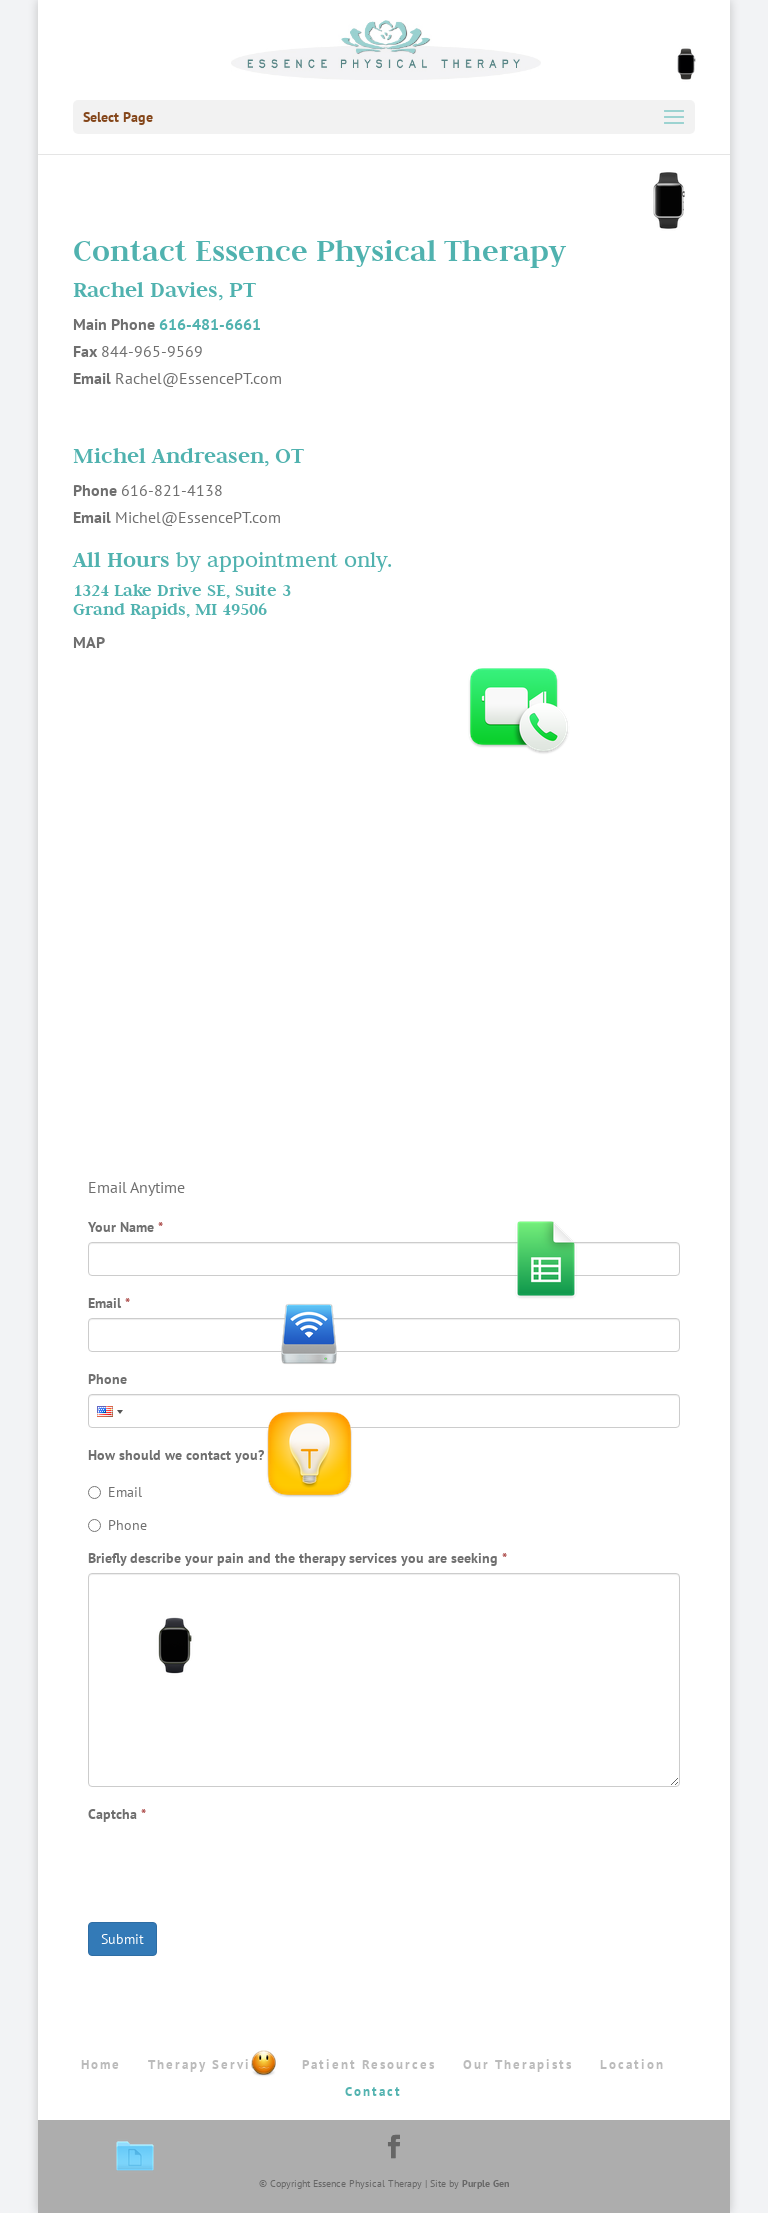 This screenshot has width=768, height=2213. I want to click on manage your paired Apple Watch, so click(686, 64).